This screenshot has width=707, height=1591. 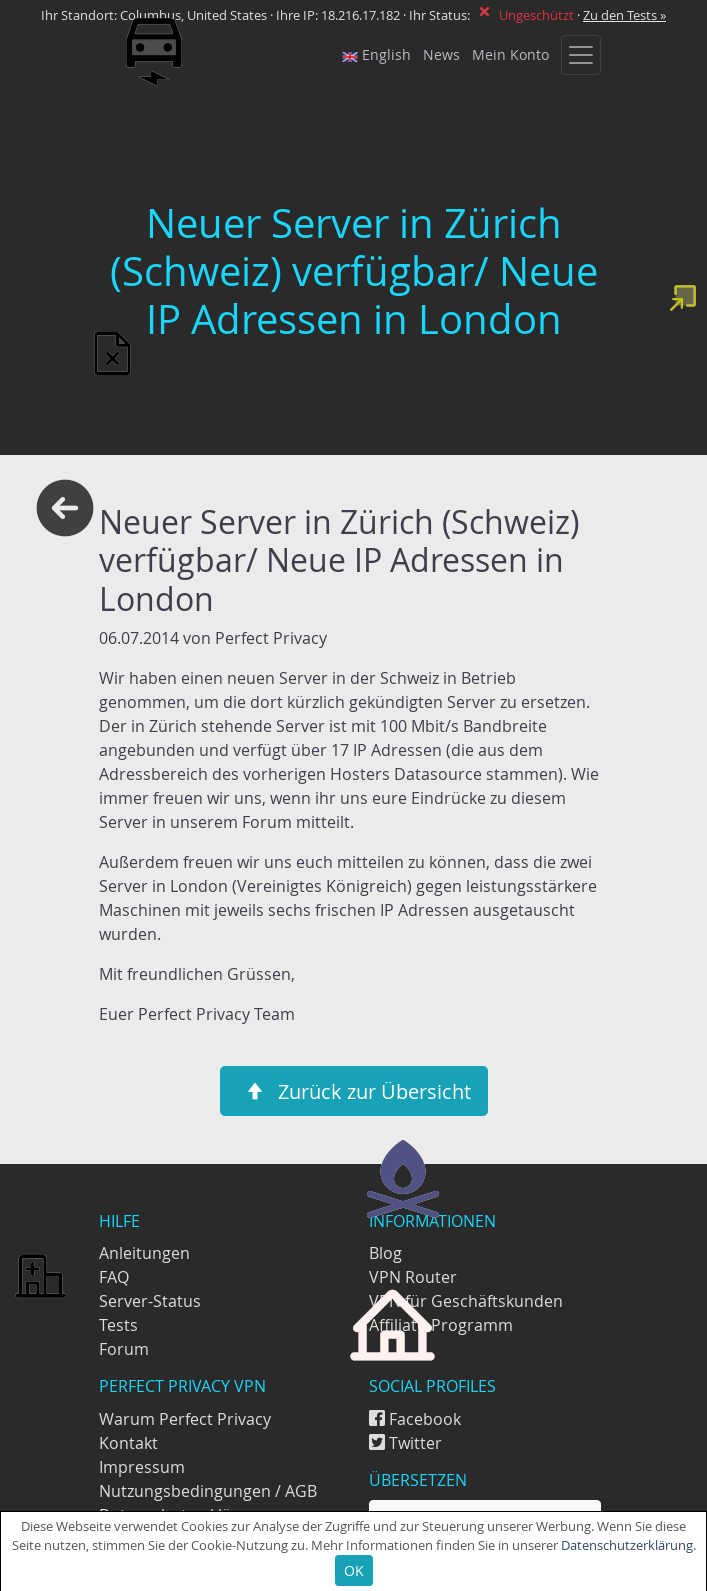 What do you see at coordinates (112, 353) in the screenshot?
I see `delete or remove a file` at bounding box center [112, 353].